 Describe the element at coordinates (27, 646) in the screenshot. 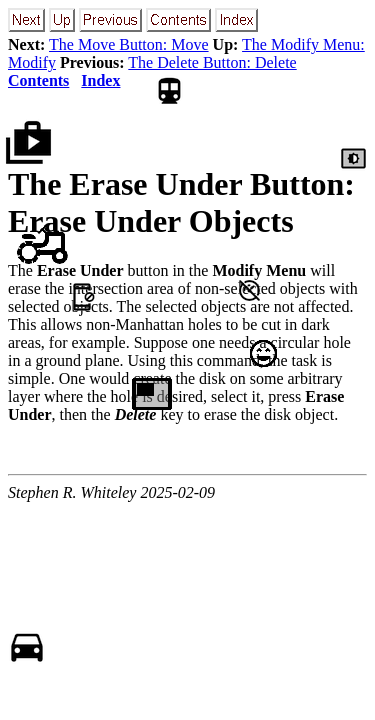

I see `get driving directions` at that location.